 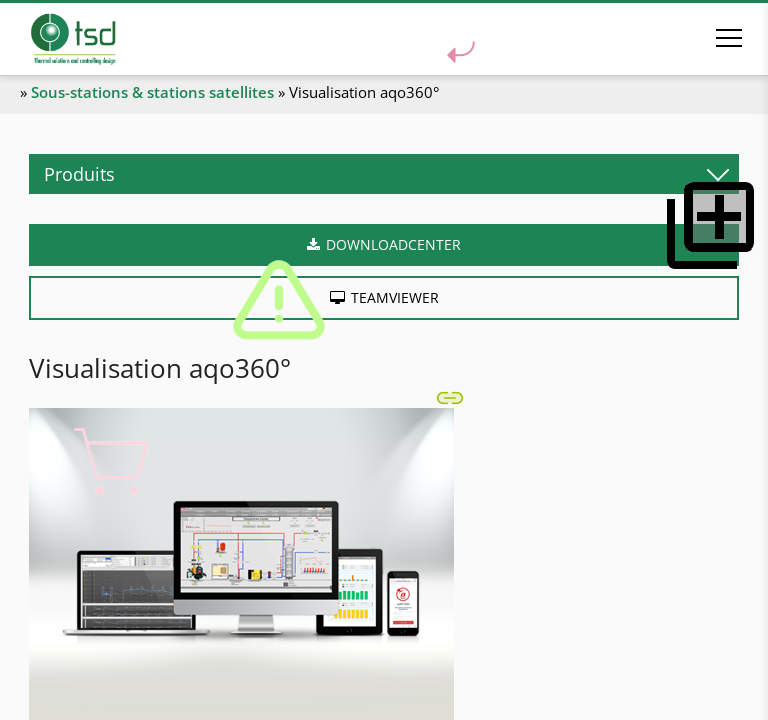 What do you see at coordinates (710, 225) in the screenshot?
I see `add item to queue or playlist` at bounding box center [710, 225].